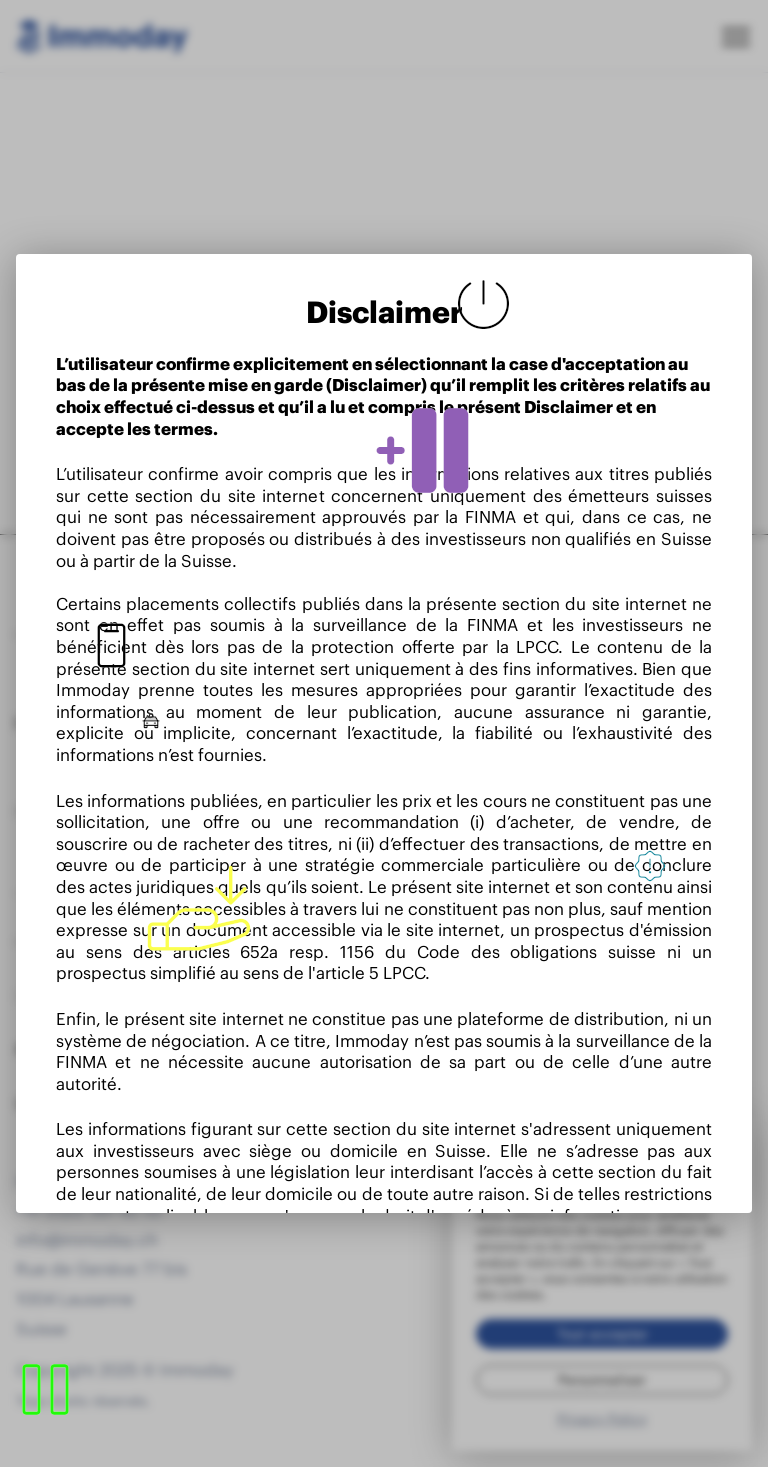 The height and width of the screenshot is (1467, 768). Describe the element at coordinates (151, 722) in the screenshot. I see `request a taxi or ride service` at that location.